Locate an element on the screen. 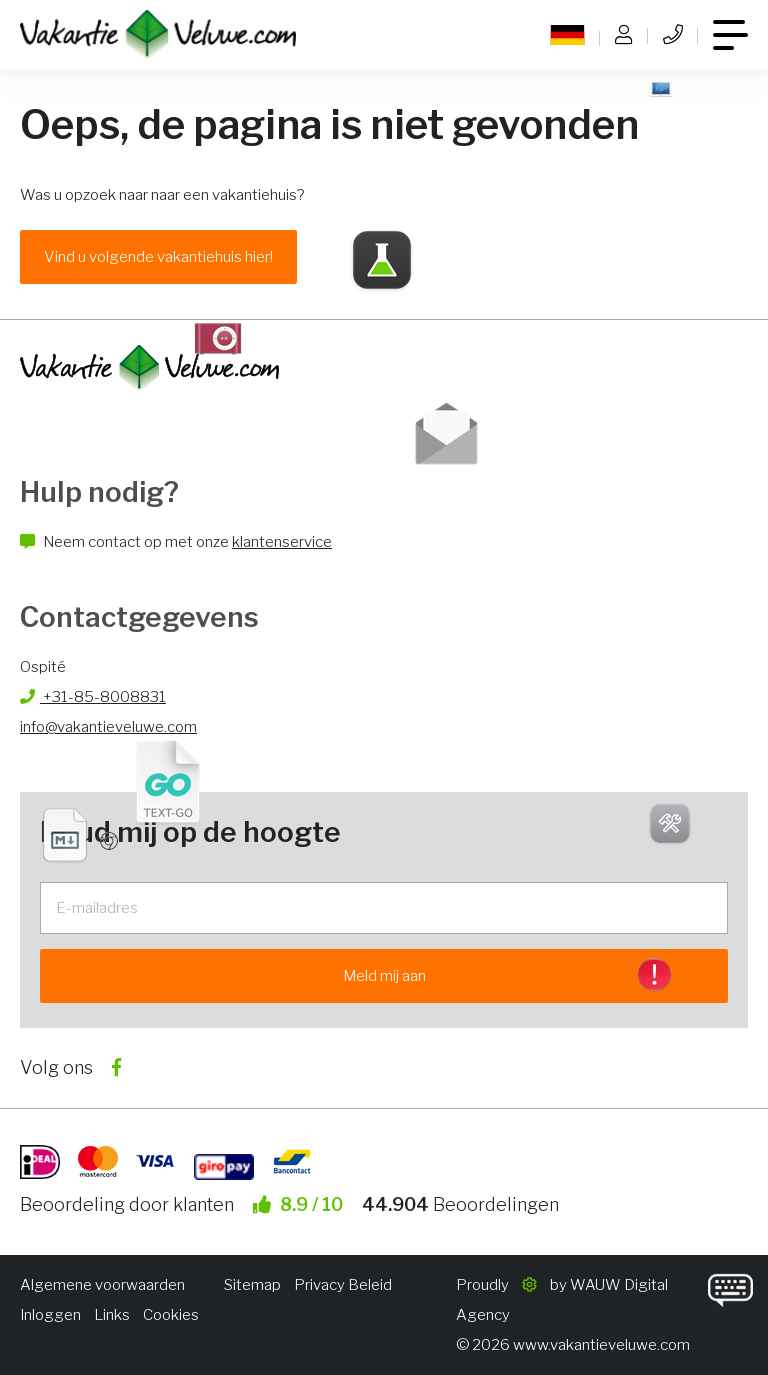  a markdown text file is located at coordinates (65, 835).